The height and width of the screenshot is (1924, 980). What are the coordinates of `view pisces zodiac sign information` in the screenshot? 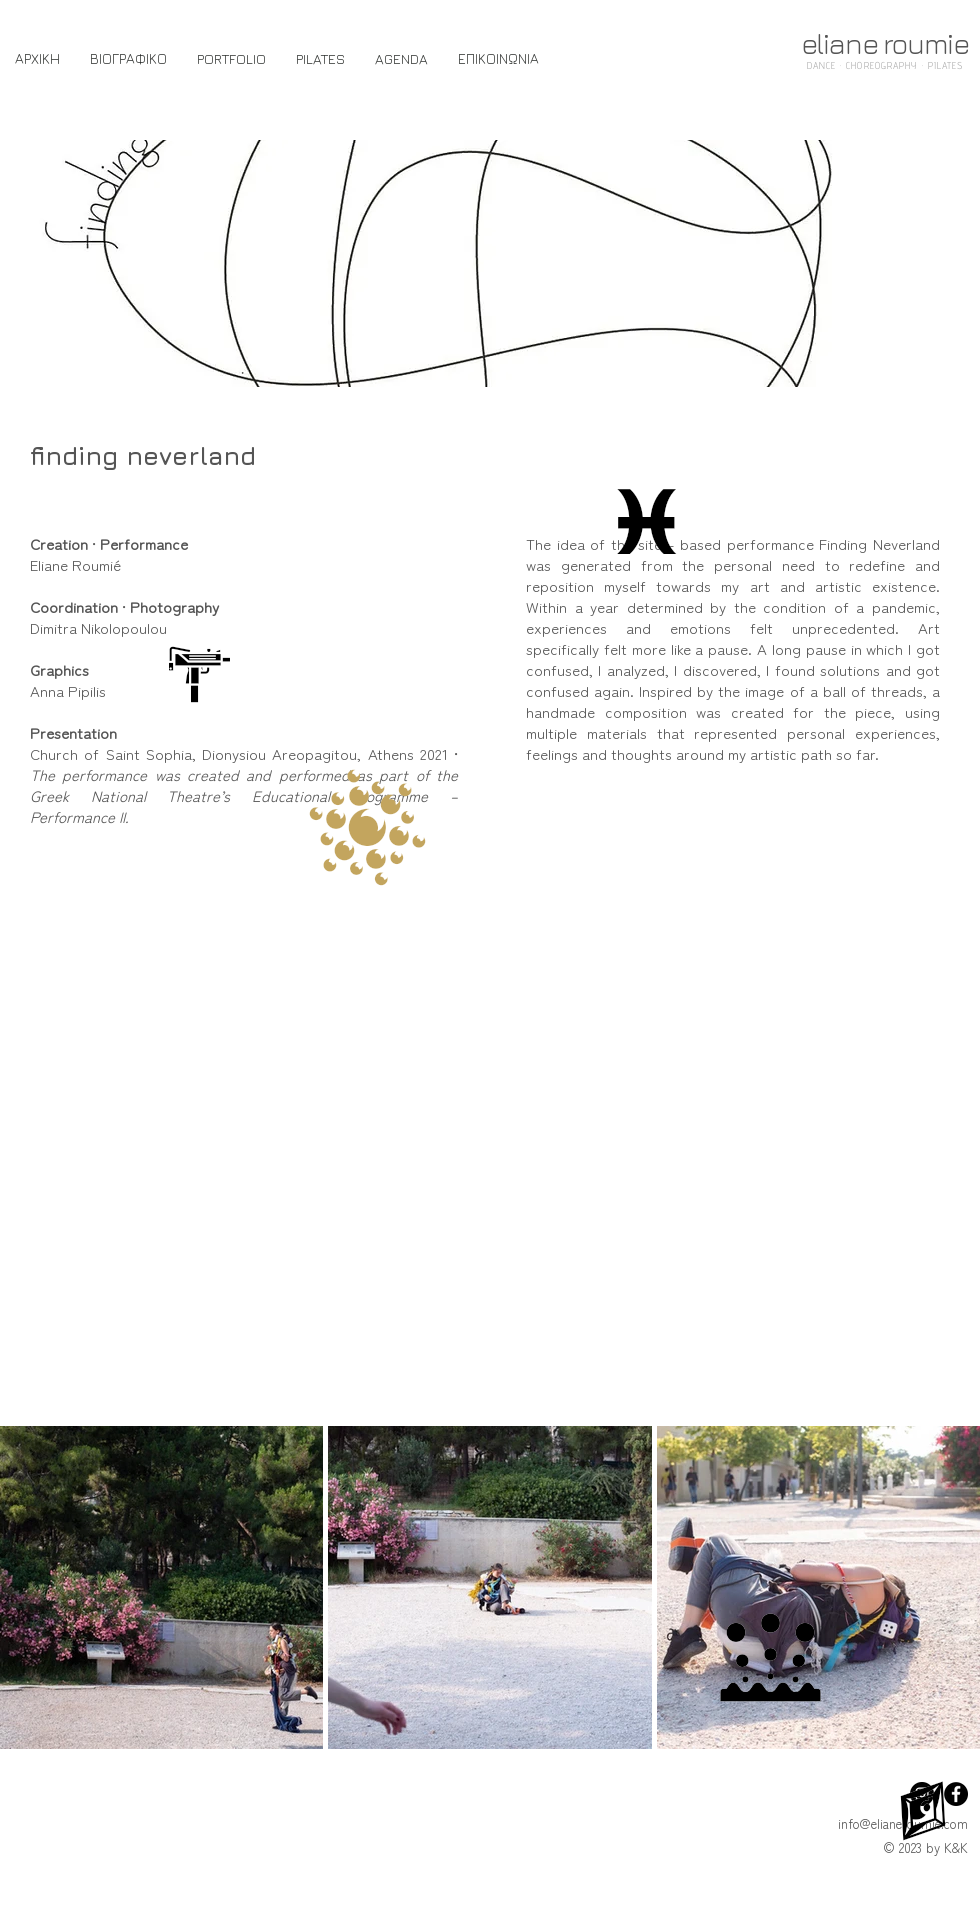 It's located at (647, 522).